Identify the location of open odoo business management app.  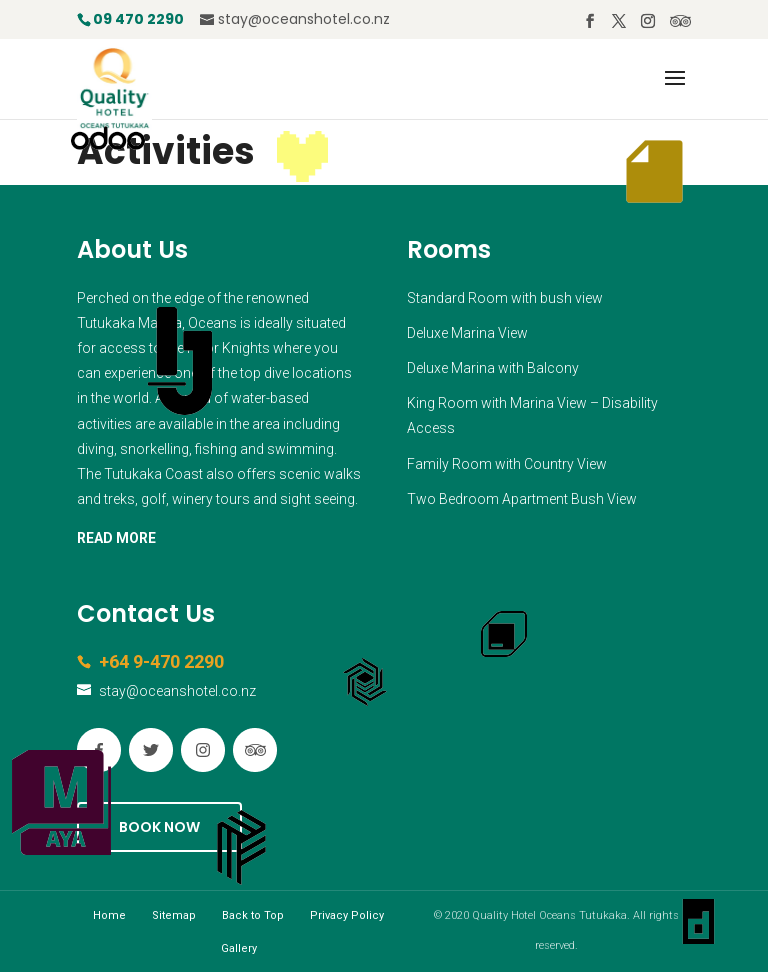
(108, 138).